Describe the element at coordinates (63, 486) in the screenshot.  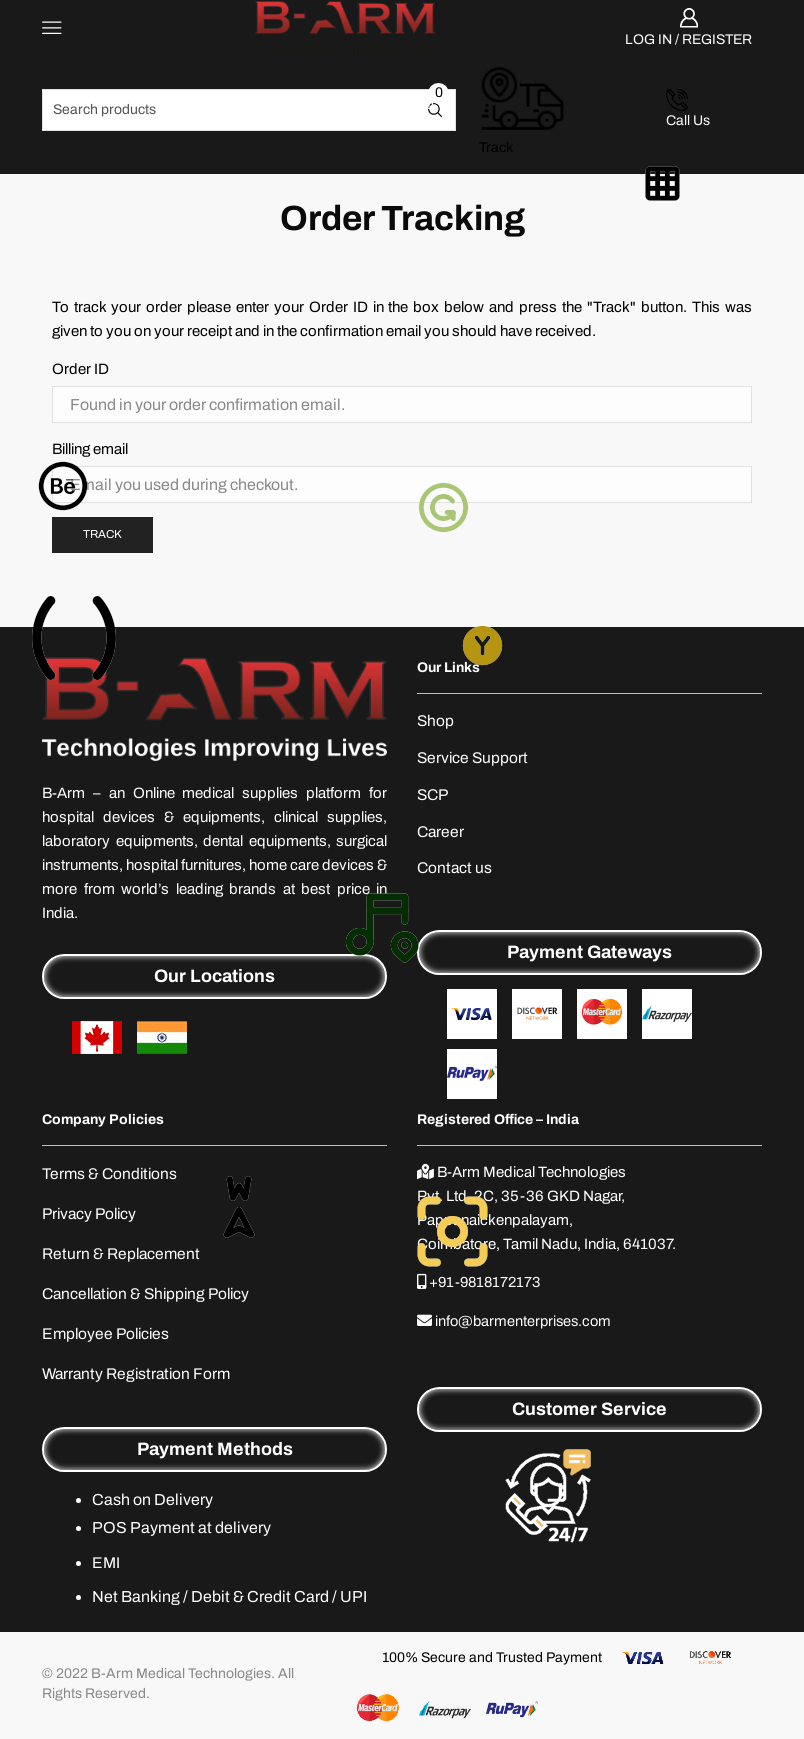
I see `visit Behance profile` at that location.